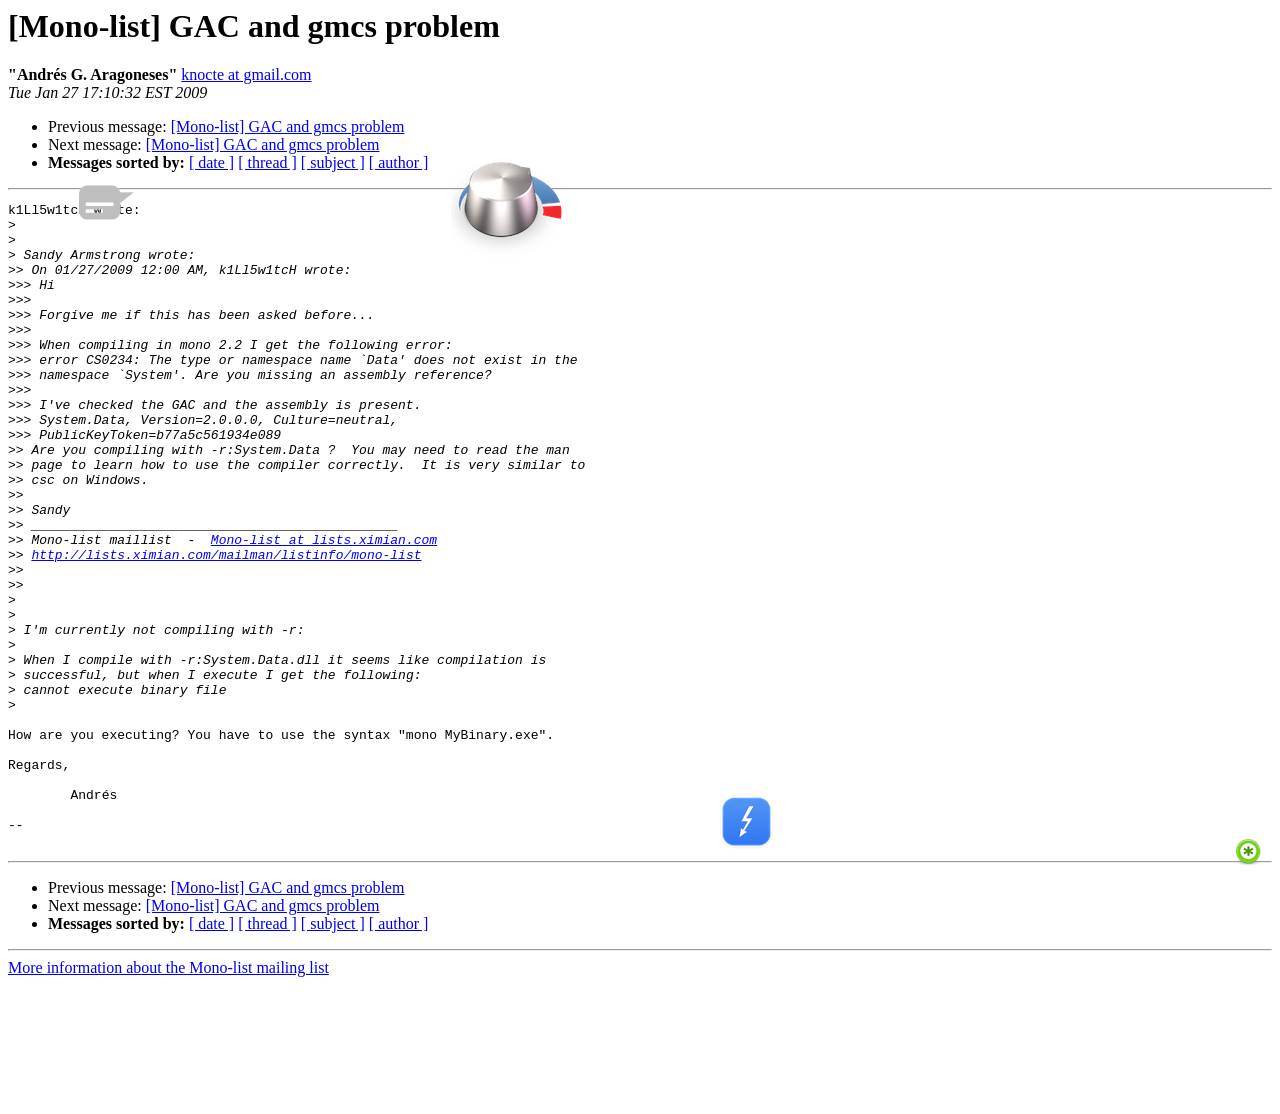  What do you see at coordinates (106, 202) in the screenshot?
I see `toggle subtitles or closed captions` at bounding box center [106, 202].